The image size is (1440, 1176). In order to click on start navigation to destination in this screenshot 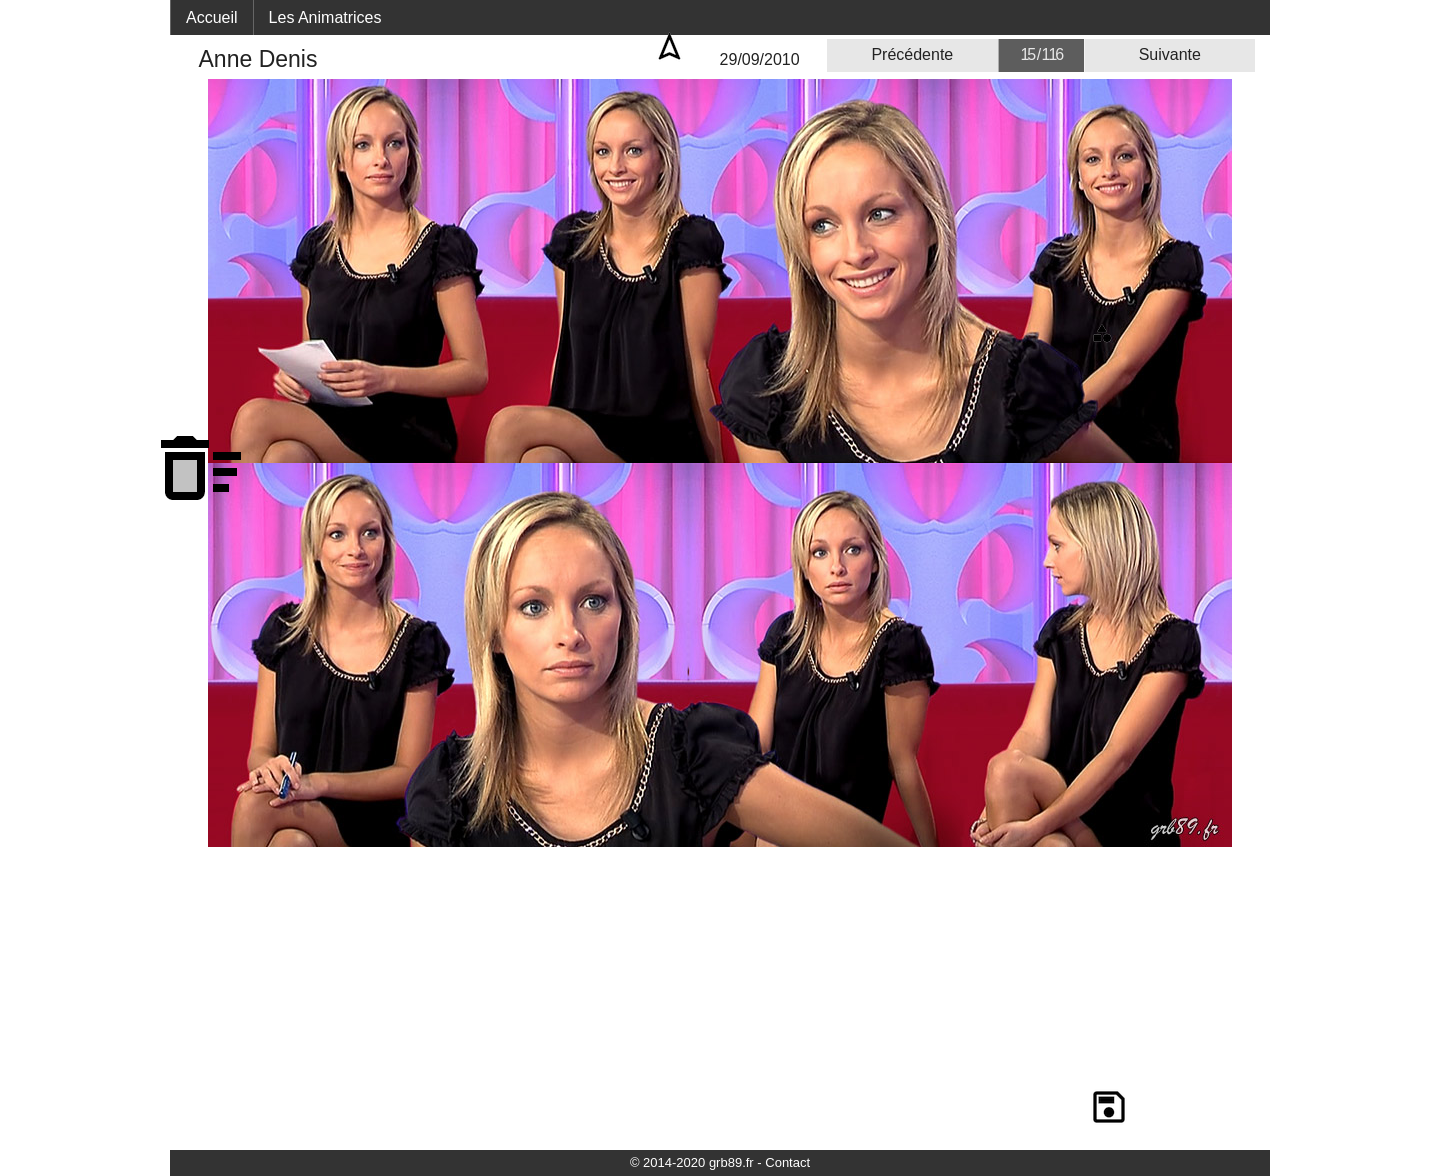, I will do `click(669, 46)`.